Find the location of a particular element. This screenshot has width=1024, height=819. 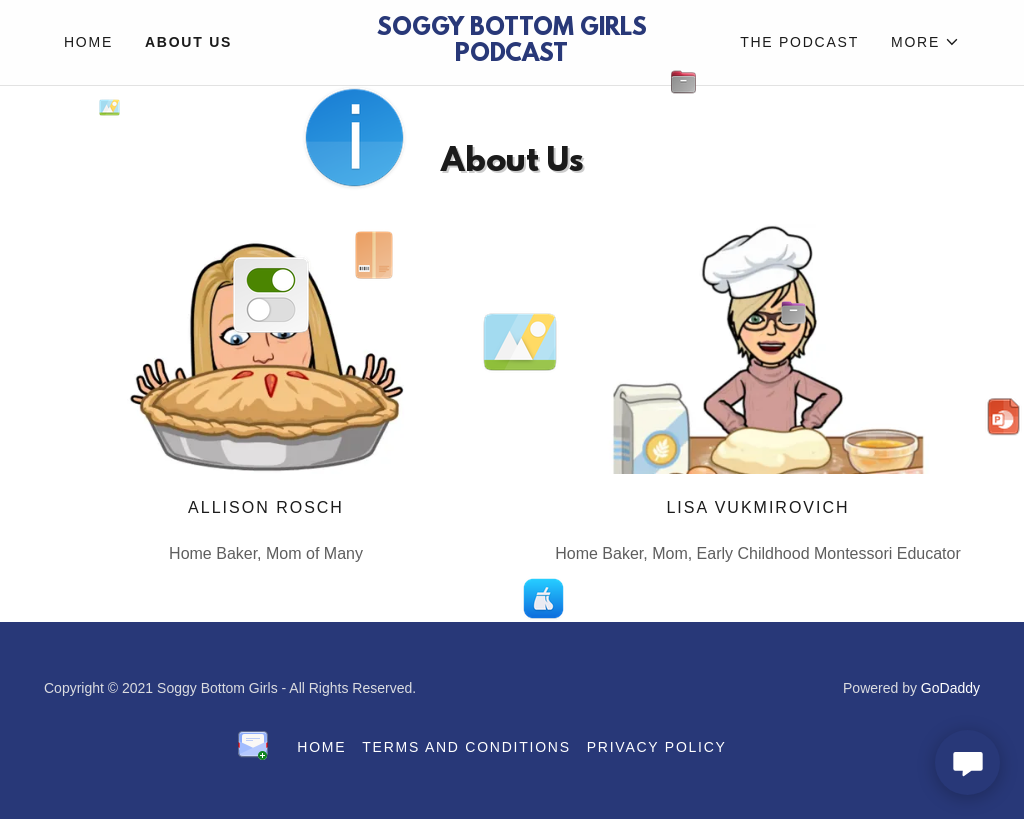

compressed or archived file type is located at coordinates (374, 255).